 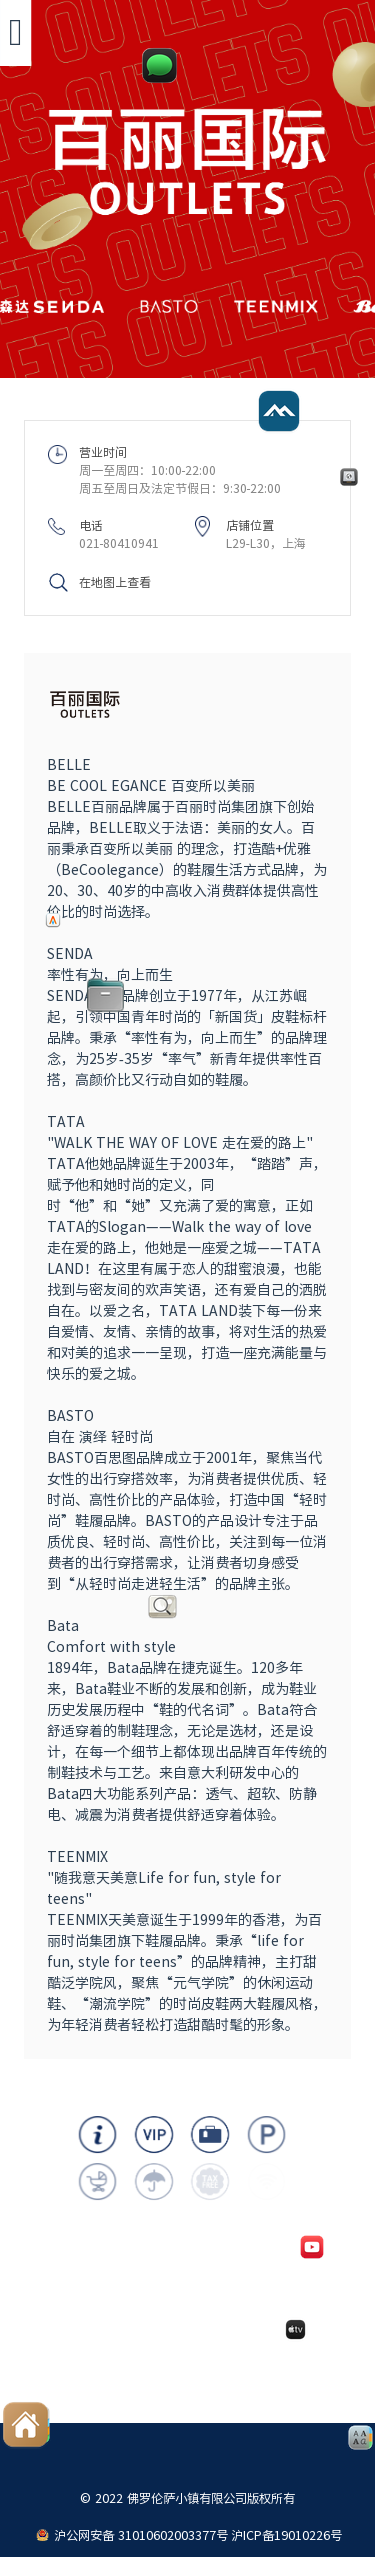 What do you see at coordinates (279, 411) in the screenshot?
I see `open alpine linux application` at bounding box center [279, 411].